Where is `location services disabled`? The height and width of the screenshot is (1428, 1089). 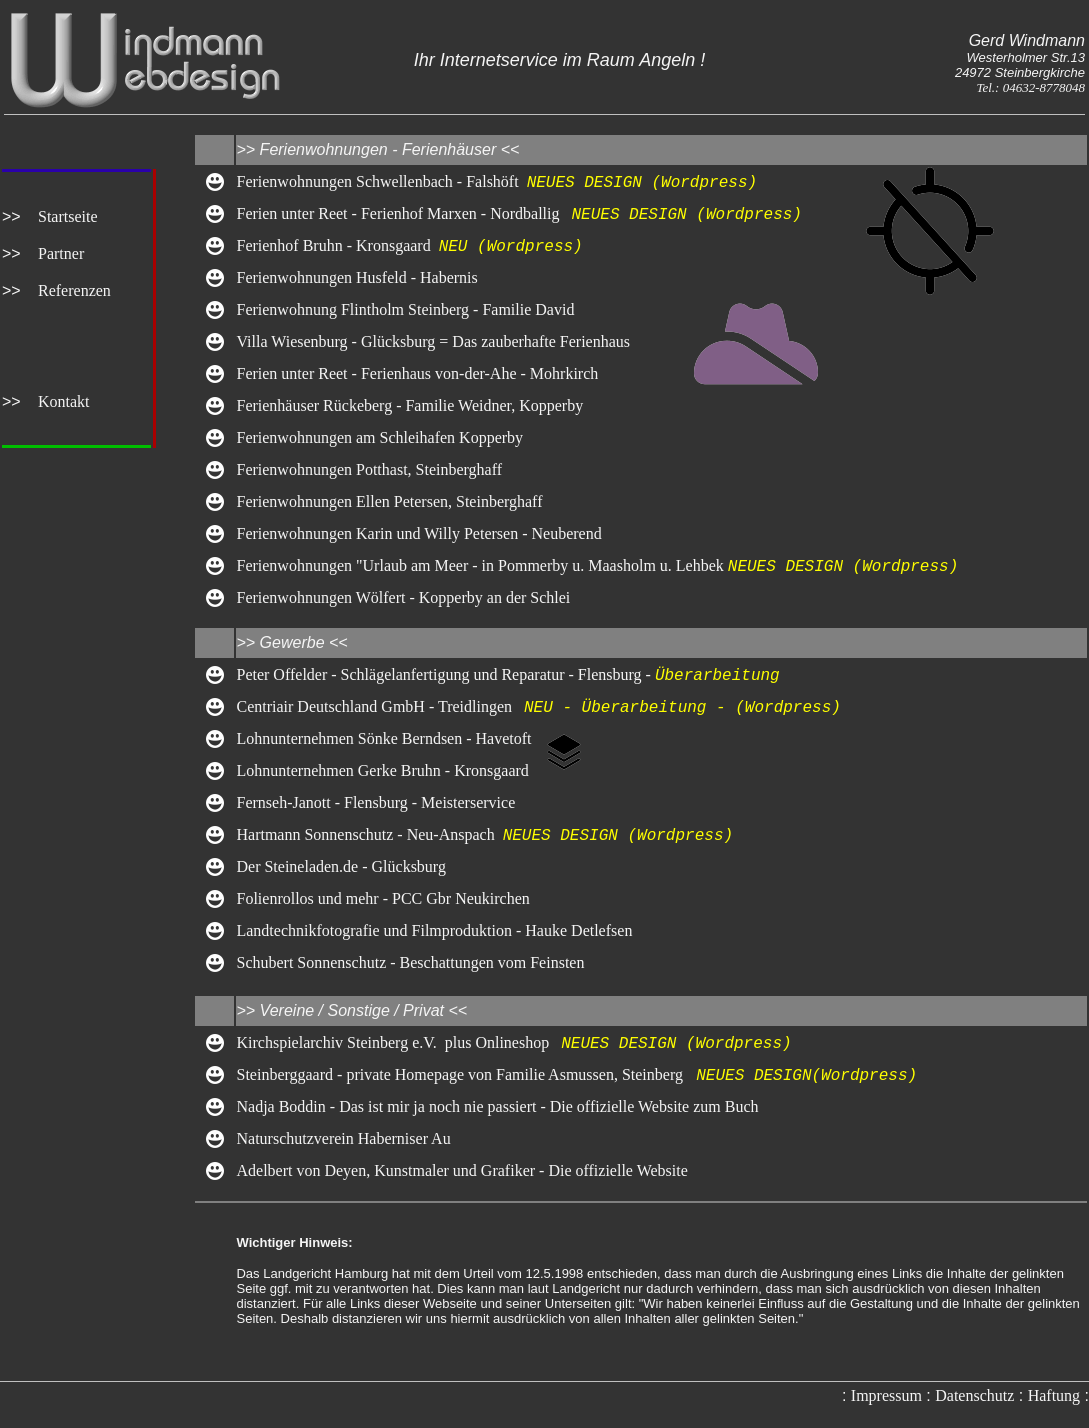 location services disabled is located at coordinates (930, 231).